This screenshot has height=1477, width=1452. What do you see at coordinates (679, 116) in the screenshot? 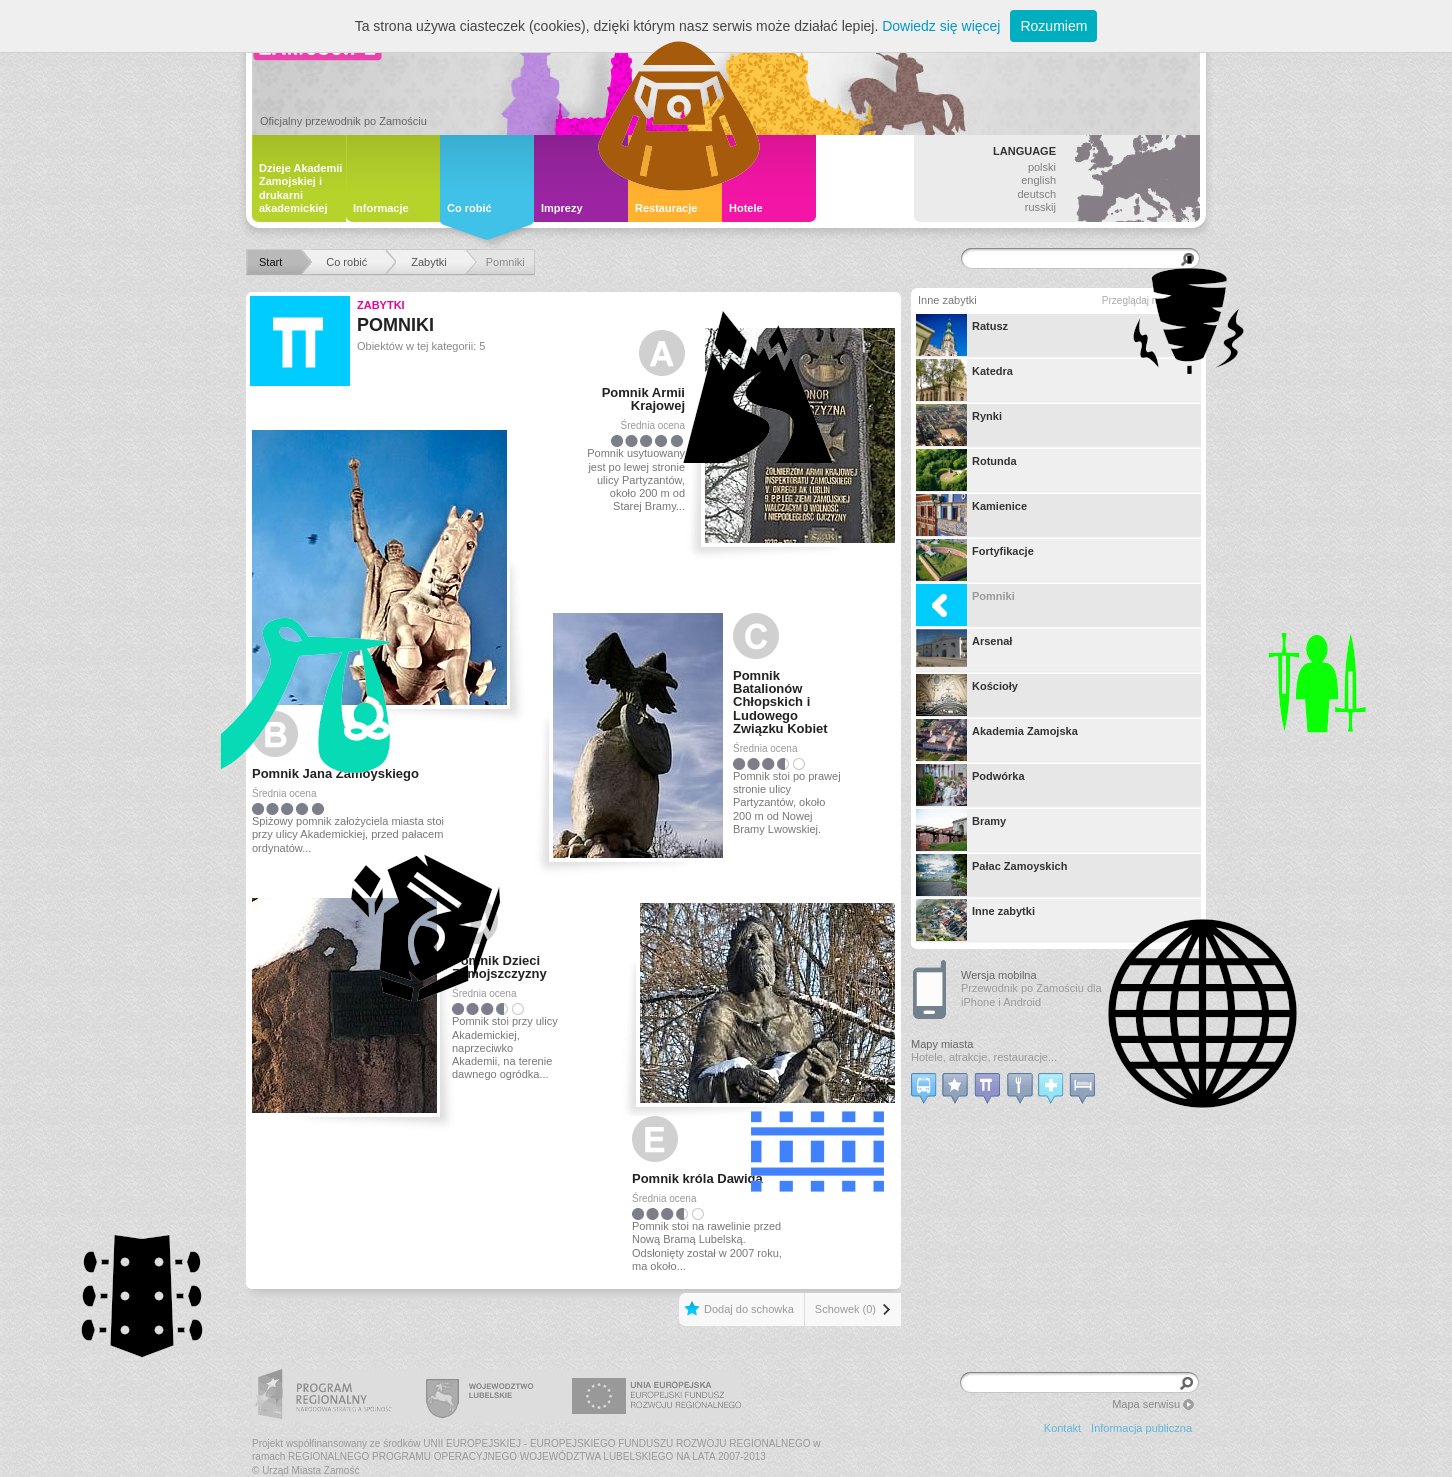
I see `view space mission or spacecraft content` at bounding box center [679, 116].